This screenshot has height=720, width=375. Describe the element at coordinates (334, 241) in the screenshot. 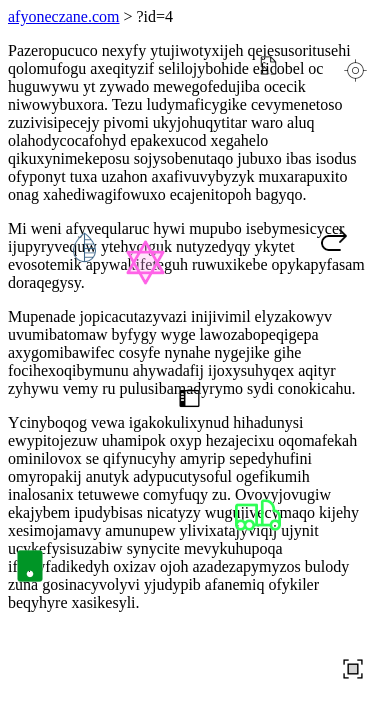

I see `redo last action` at that location.